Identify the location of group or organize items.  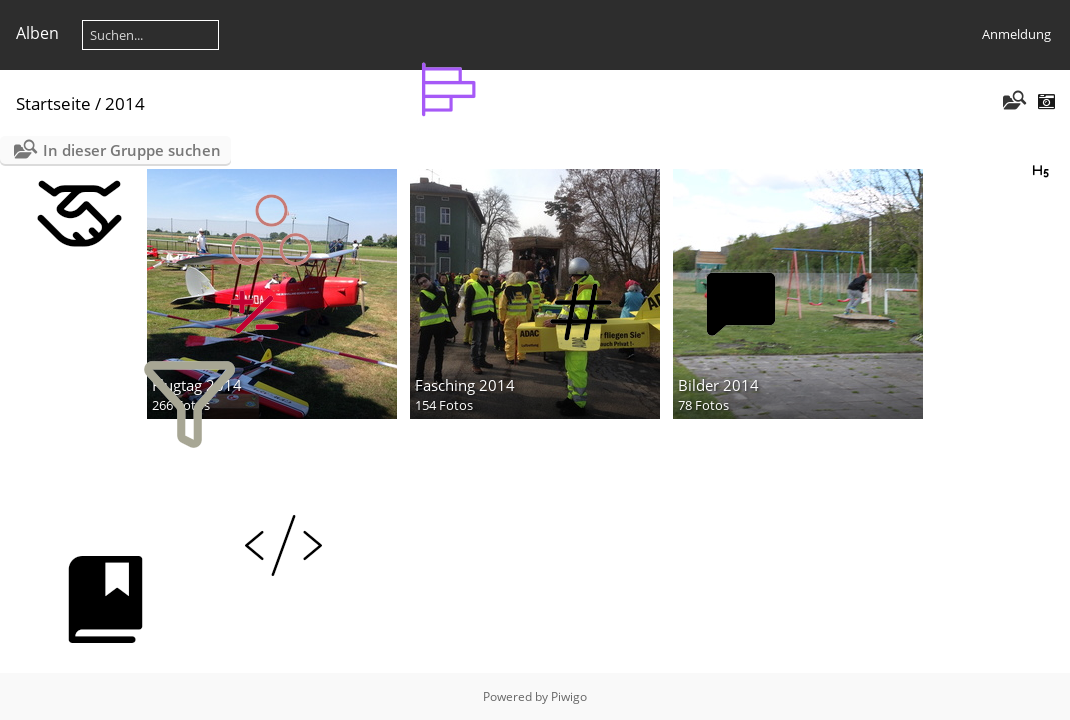
(271, 231).